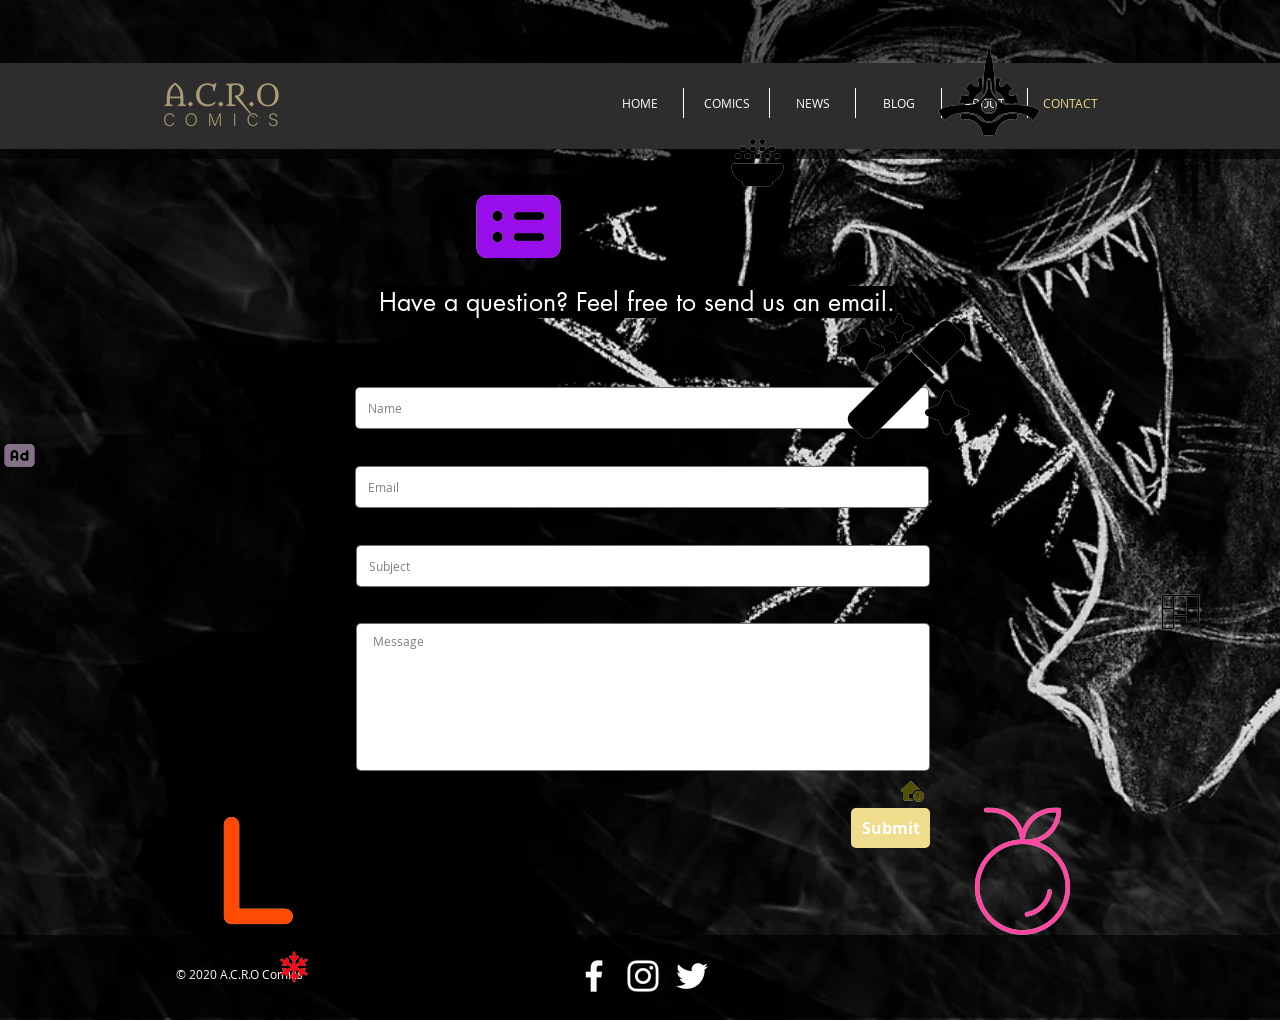 Image resolution: width=1280 pixels, height=1020 pixels. What do you see at coordinates (518, 226) in the screenshot?
I see `view list details or summary` at bounding box center [518, 226].